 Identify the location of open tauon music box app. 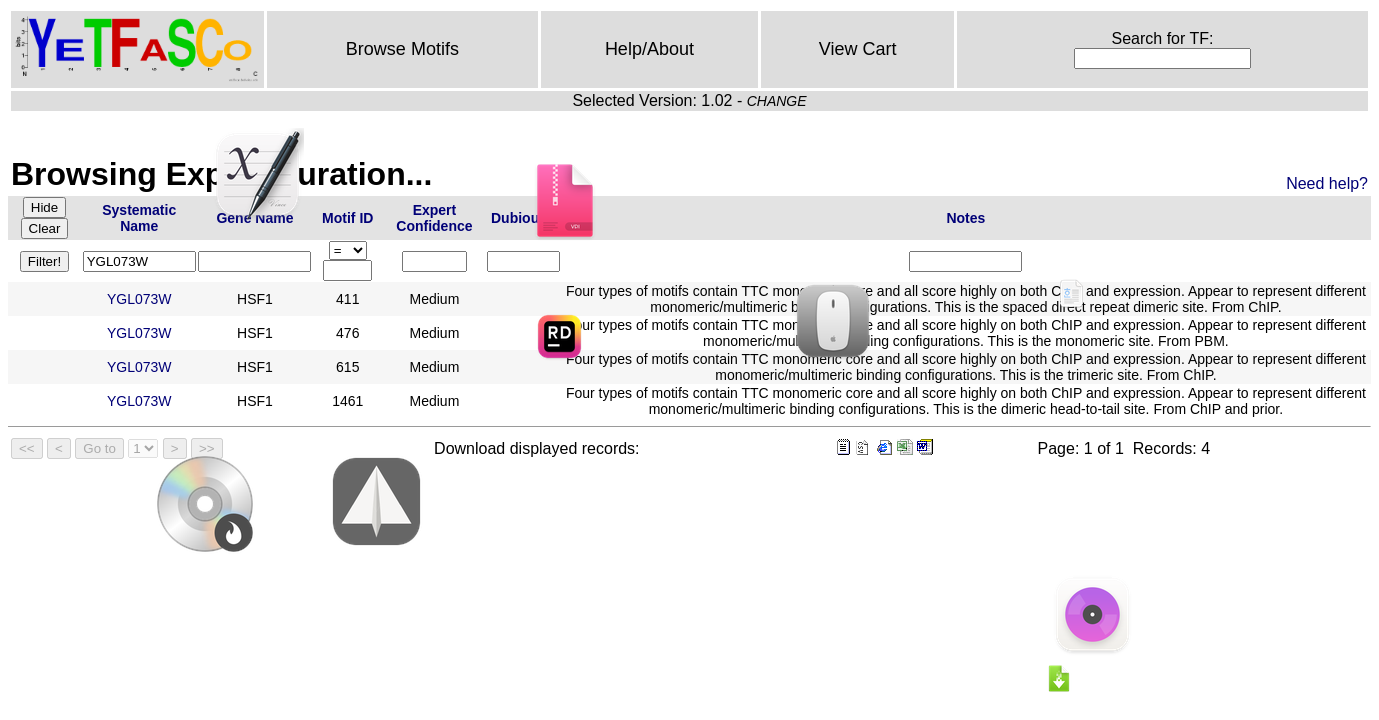
(1092, 614).